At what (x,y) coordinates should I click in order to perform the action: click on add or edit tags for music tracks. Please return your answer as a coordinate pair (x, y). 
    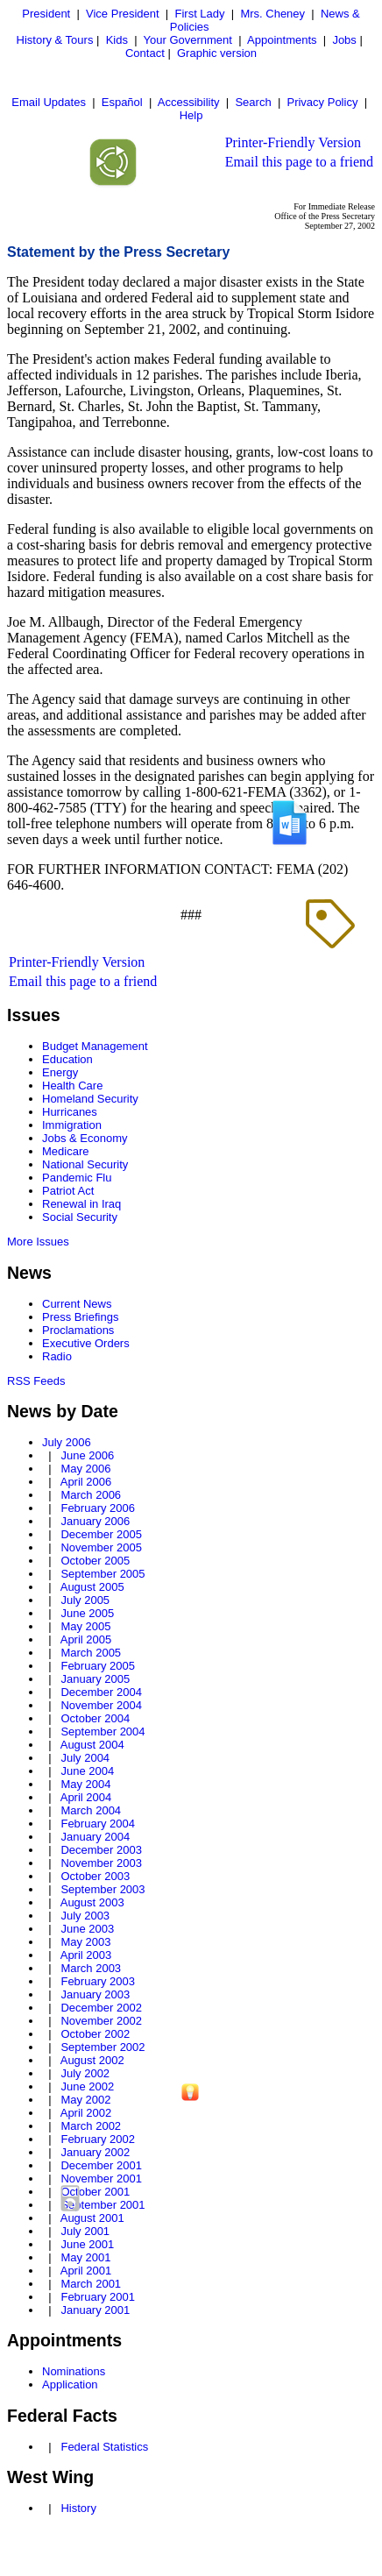
    Looking at the image, I should click on (330, 924).